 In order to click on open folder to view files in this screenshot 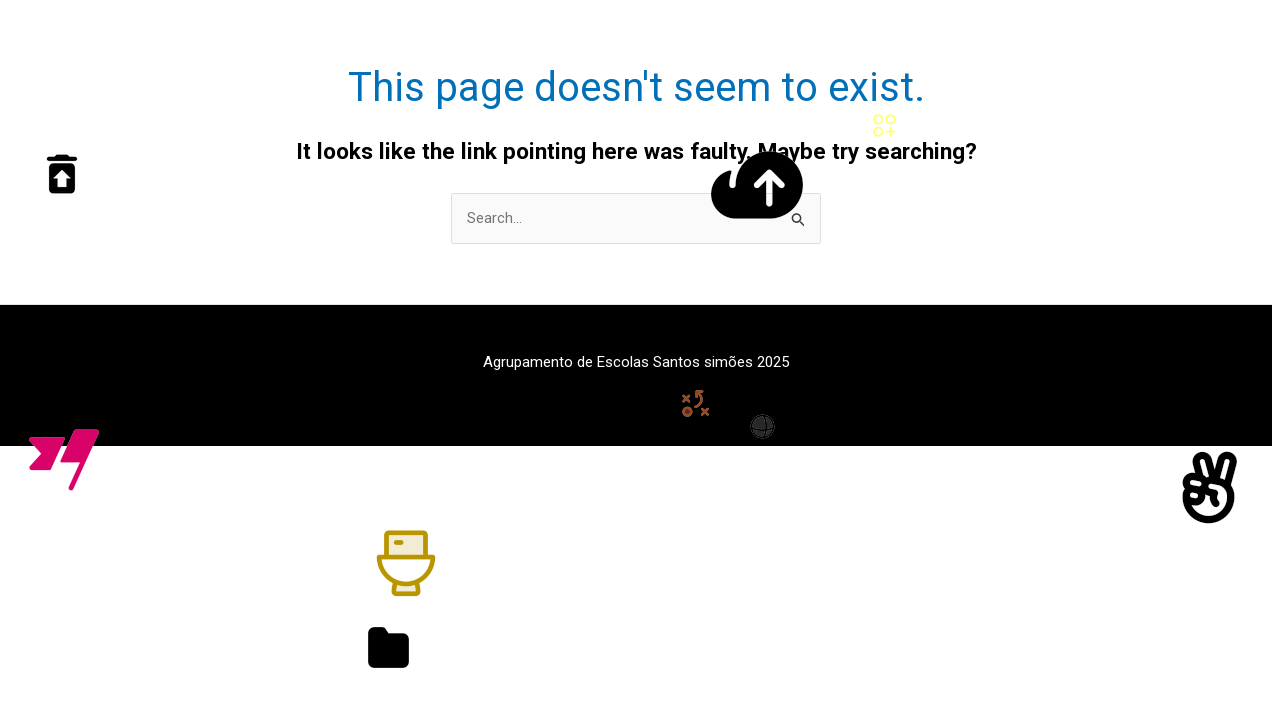, I will do `click(388, 647)`.